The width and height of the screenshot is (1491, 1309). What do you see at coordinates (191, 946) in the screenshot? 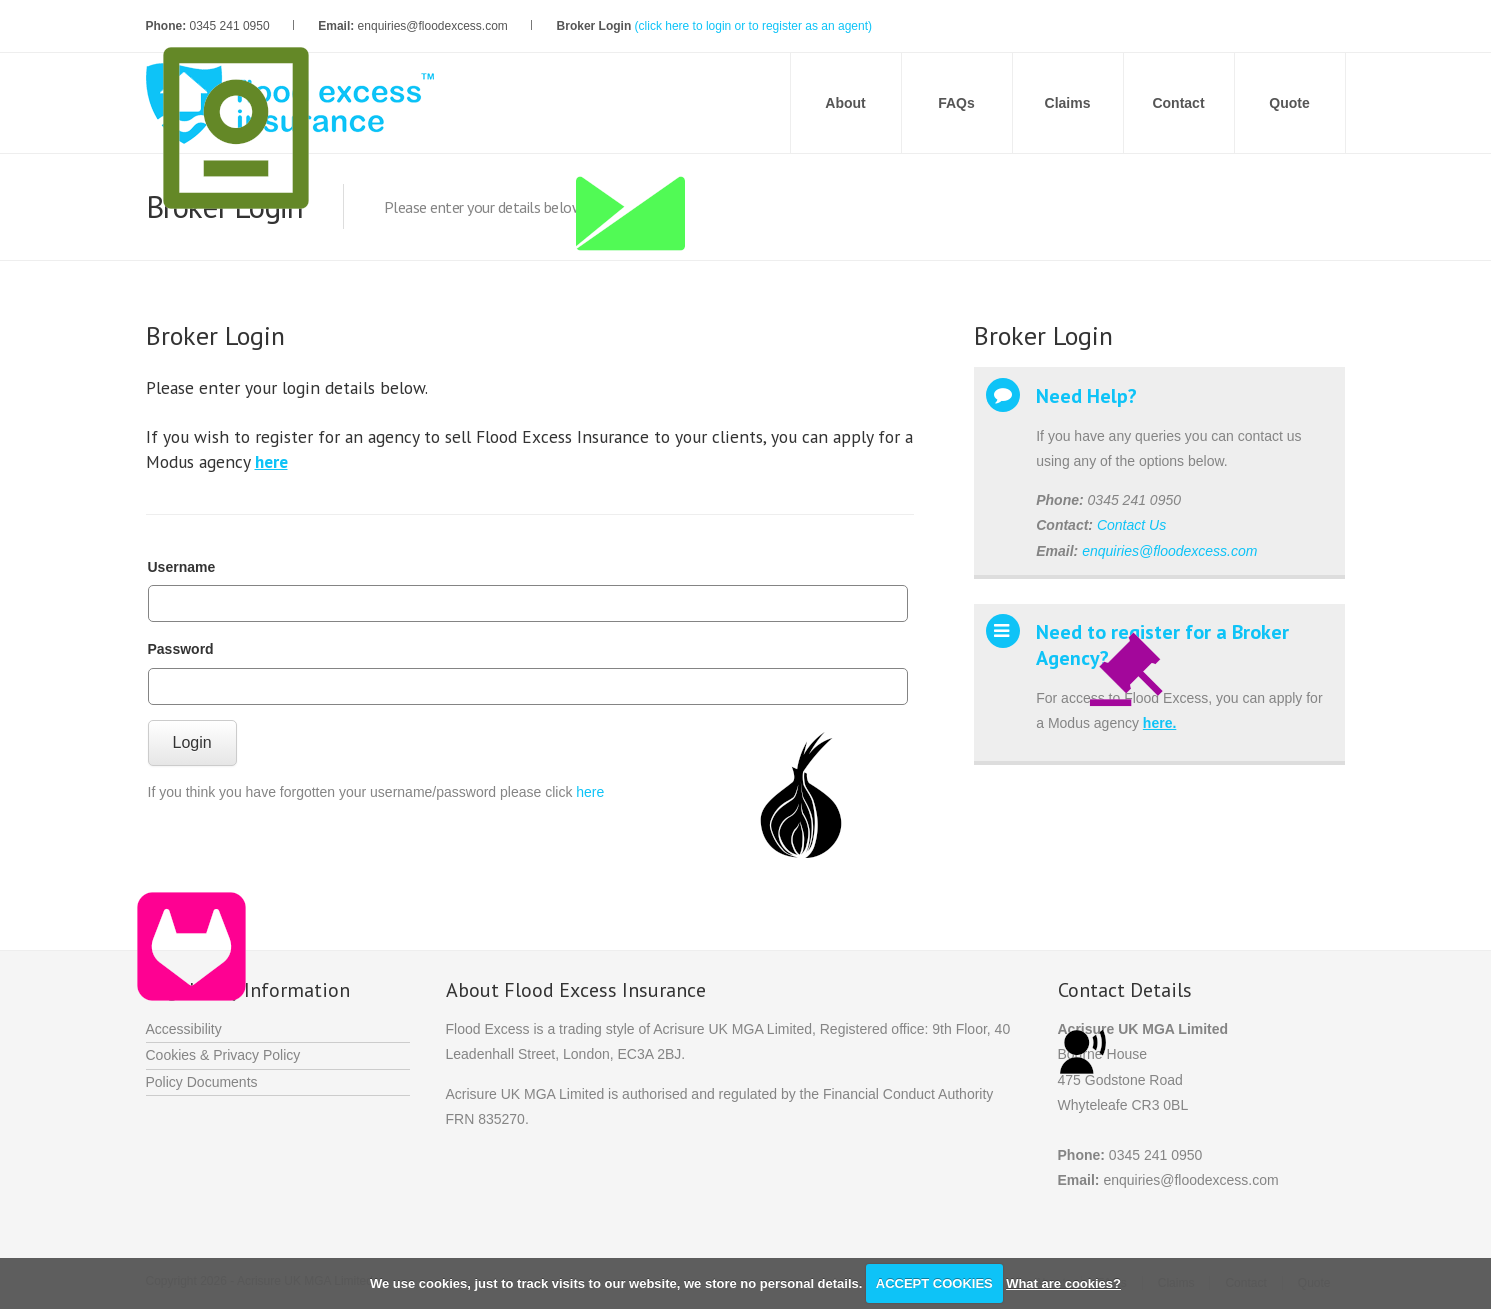
I see `open GitLab` at bounding box center [191, 946].